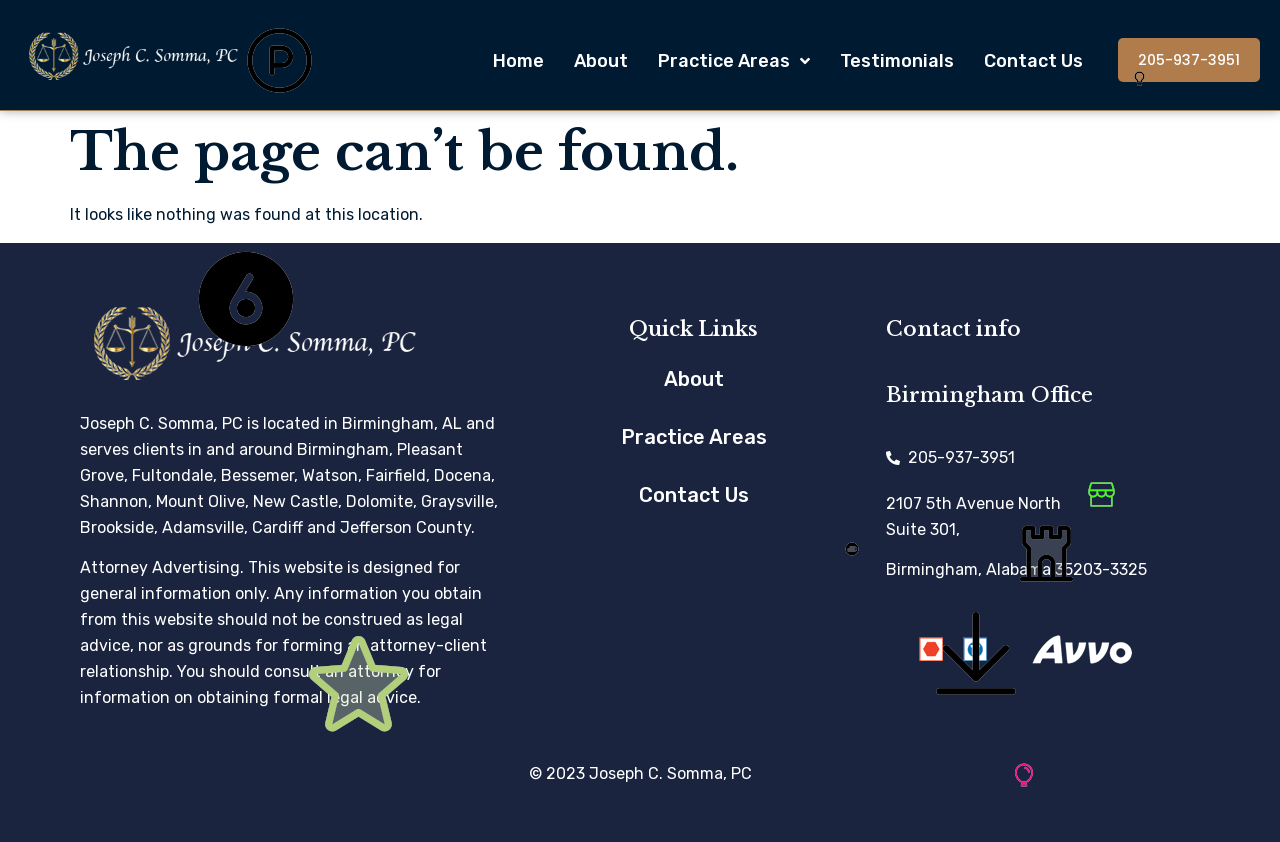  I want to click on add to favorites, so click(358, 685).